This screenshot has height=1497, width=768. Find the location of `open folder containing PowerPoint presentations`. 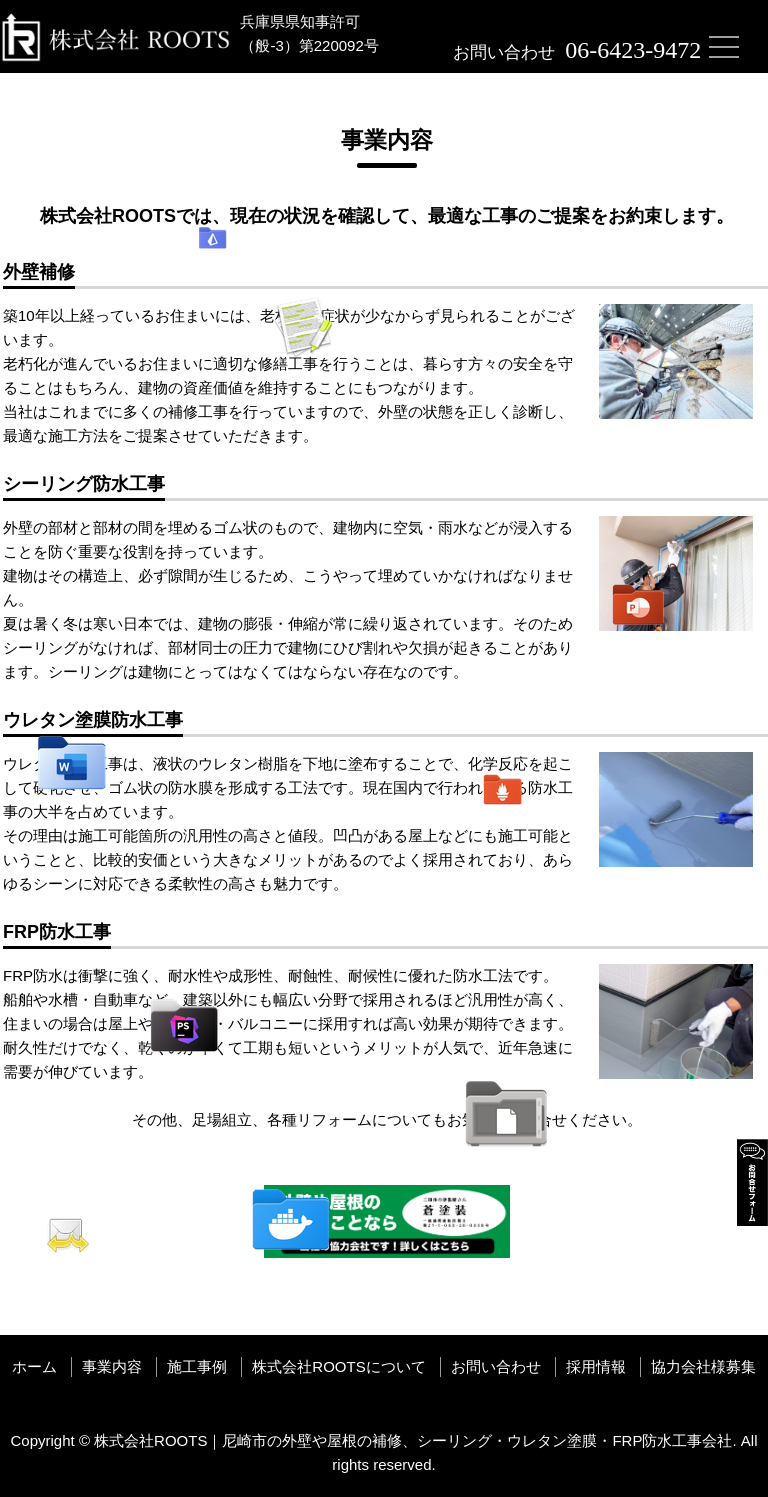

open folder containing PowerPoint presentations is located at coordinates (638, 606).